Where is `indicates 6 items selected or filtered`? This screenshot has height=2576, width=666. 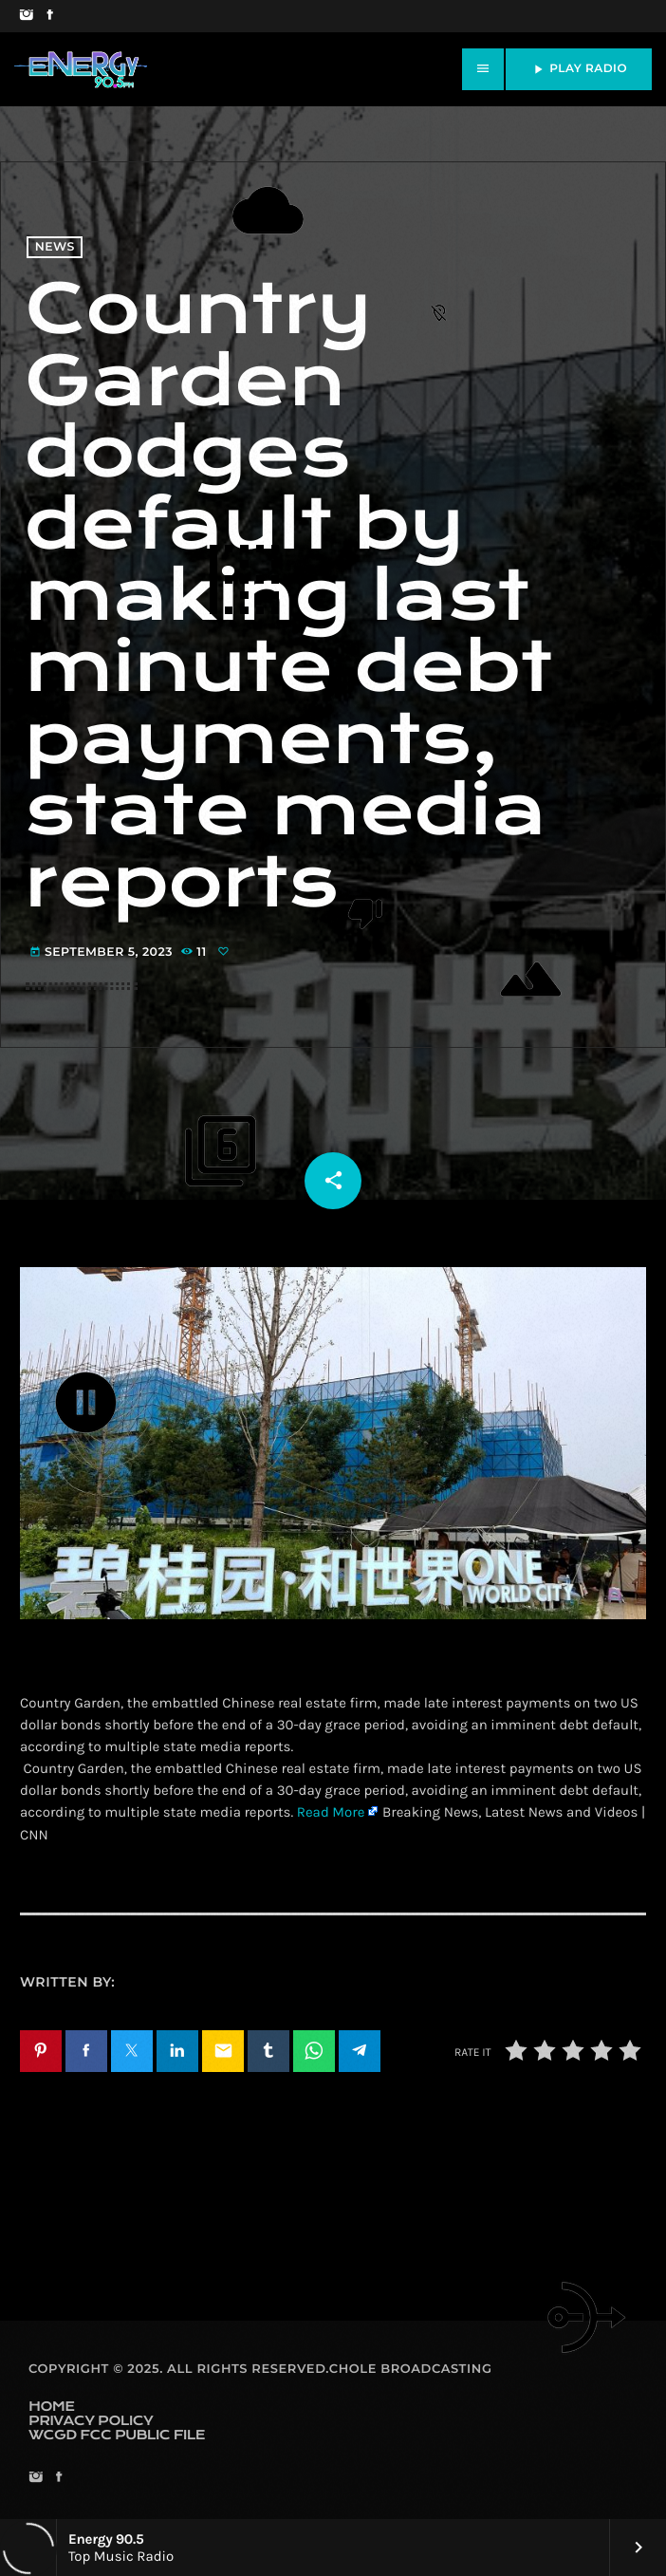 indicates 6 items selected or filtered is located at coordinates (220, 1150).